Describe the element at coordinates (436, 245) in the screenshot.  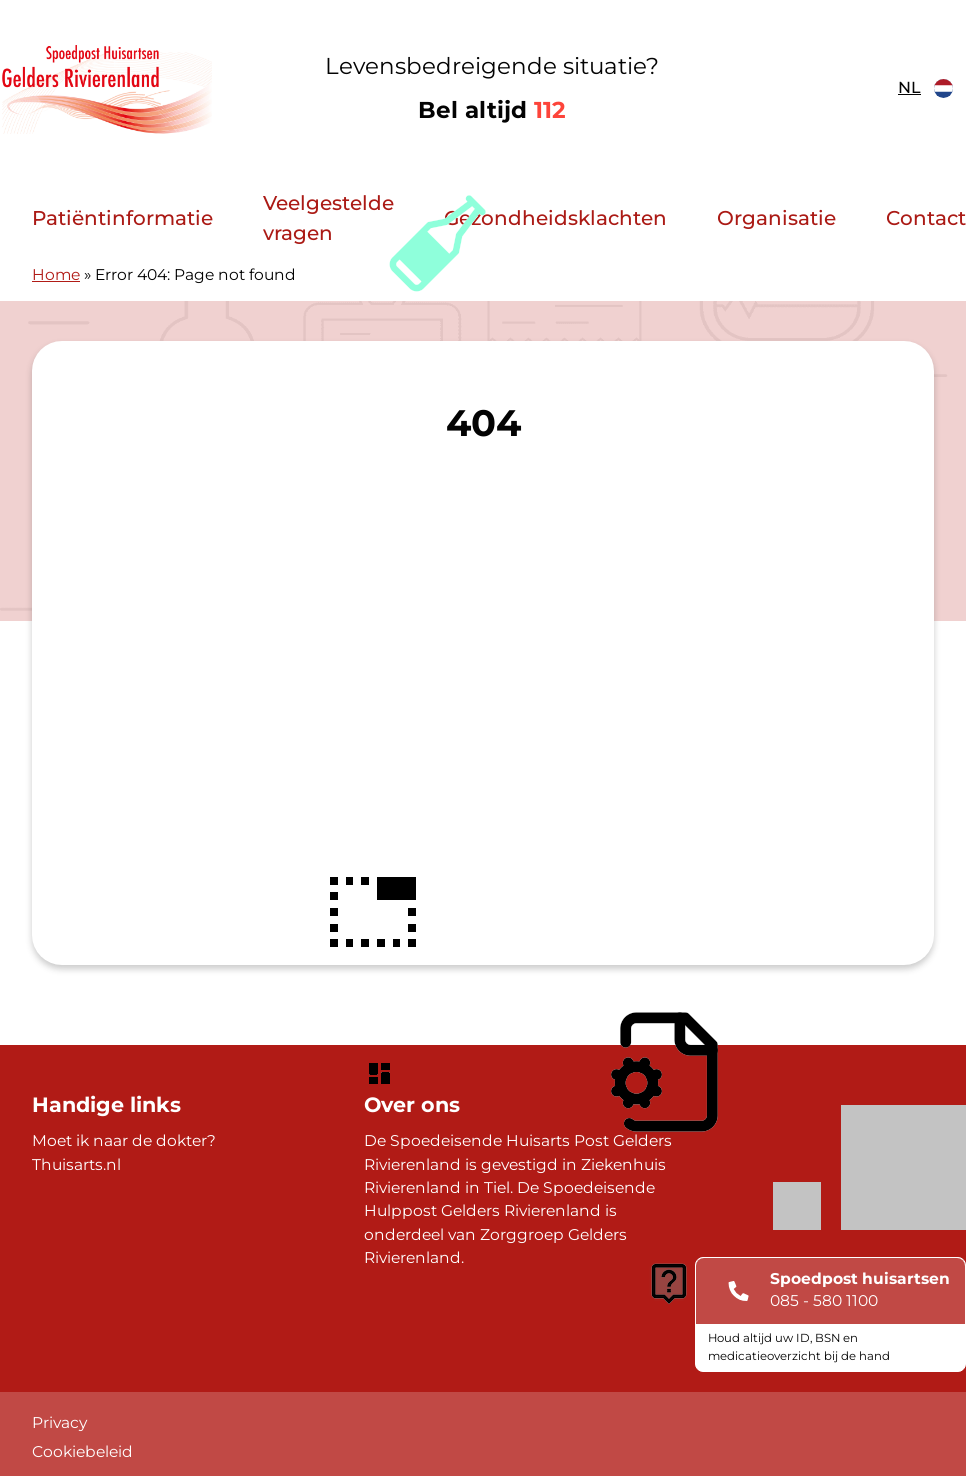
I see `browse or access beer and beverage options` at that location.